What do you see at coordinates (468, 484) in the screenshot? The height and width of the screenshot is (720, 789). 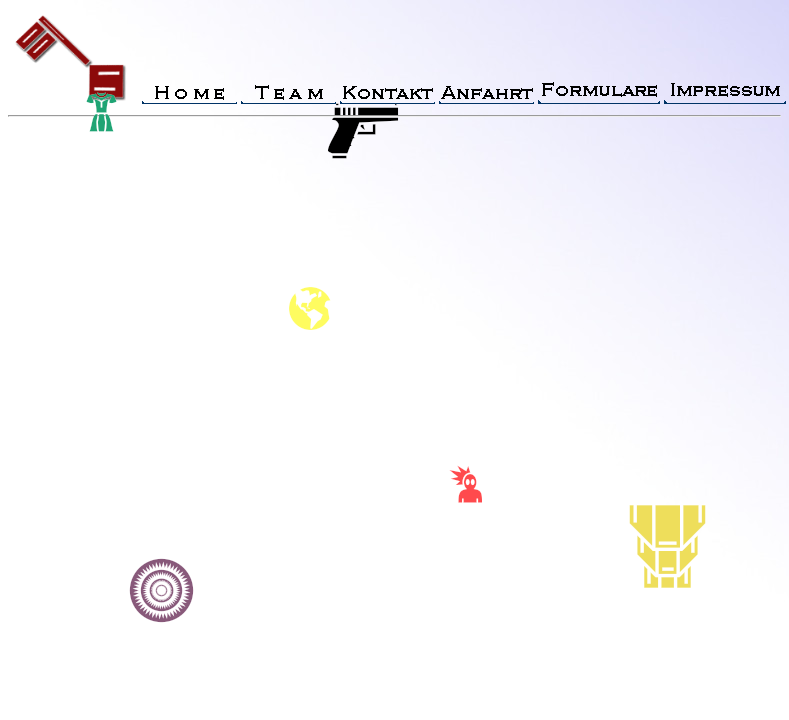 I see `indicates a surprised or shocked reaction` at bounding box center [468, 484].